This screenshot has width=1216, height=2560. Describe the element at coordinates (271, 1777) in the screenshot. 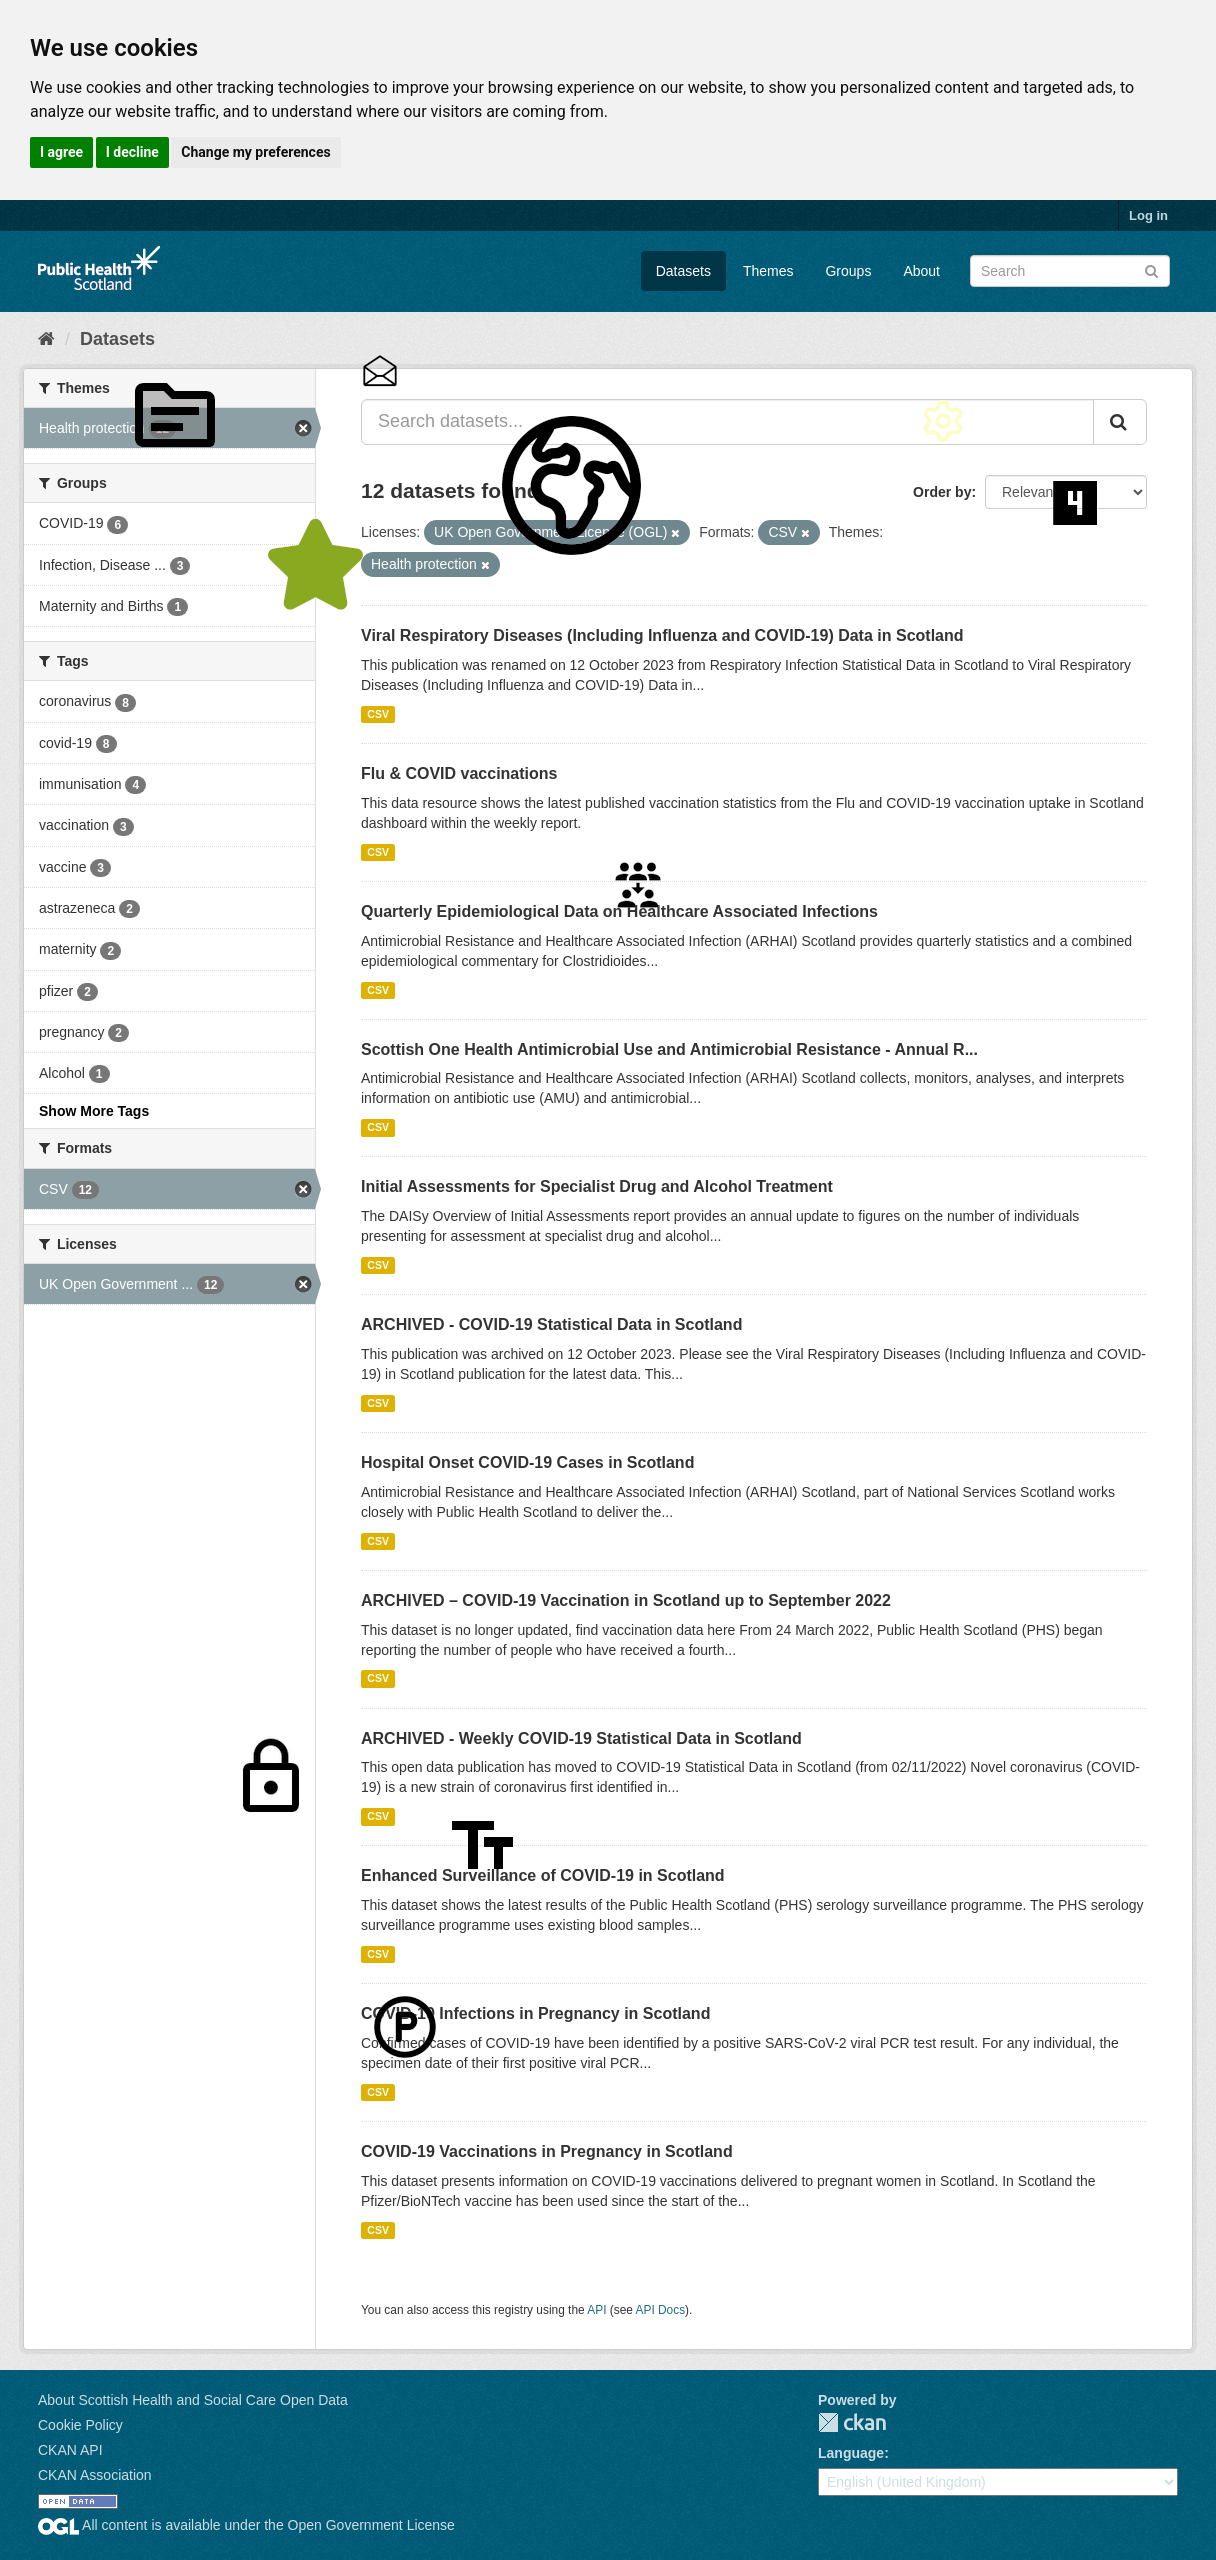

I see `lock or secure this item` at that location.